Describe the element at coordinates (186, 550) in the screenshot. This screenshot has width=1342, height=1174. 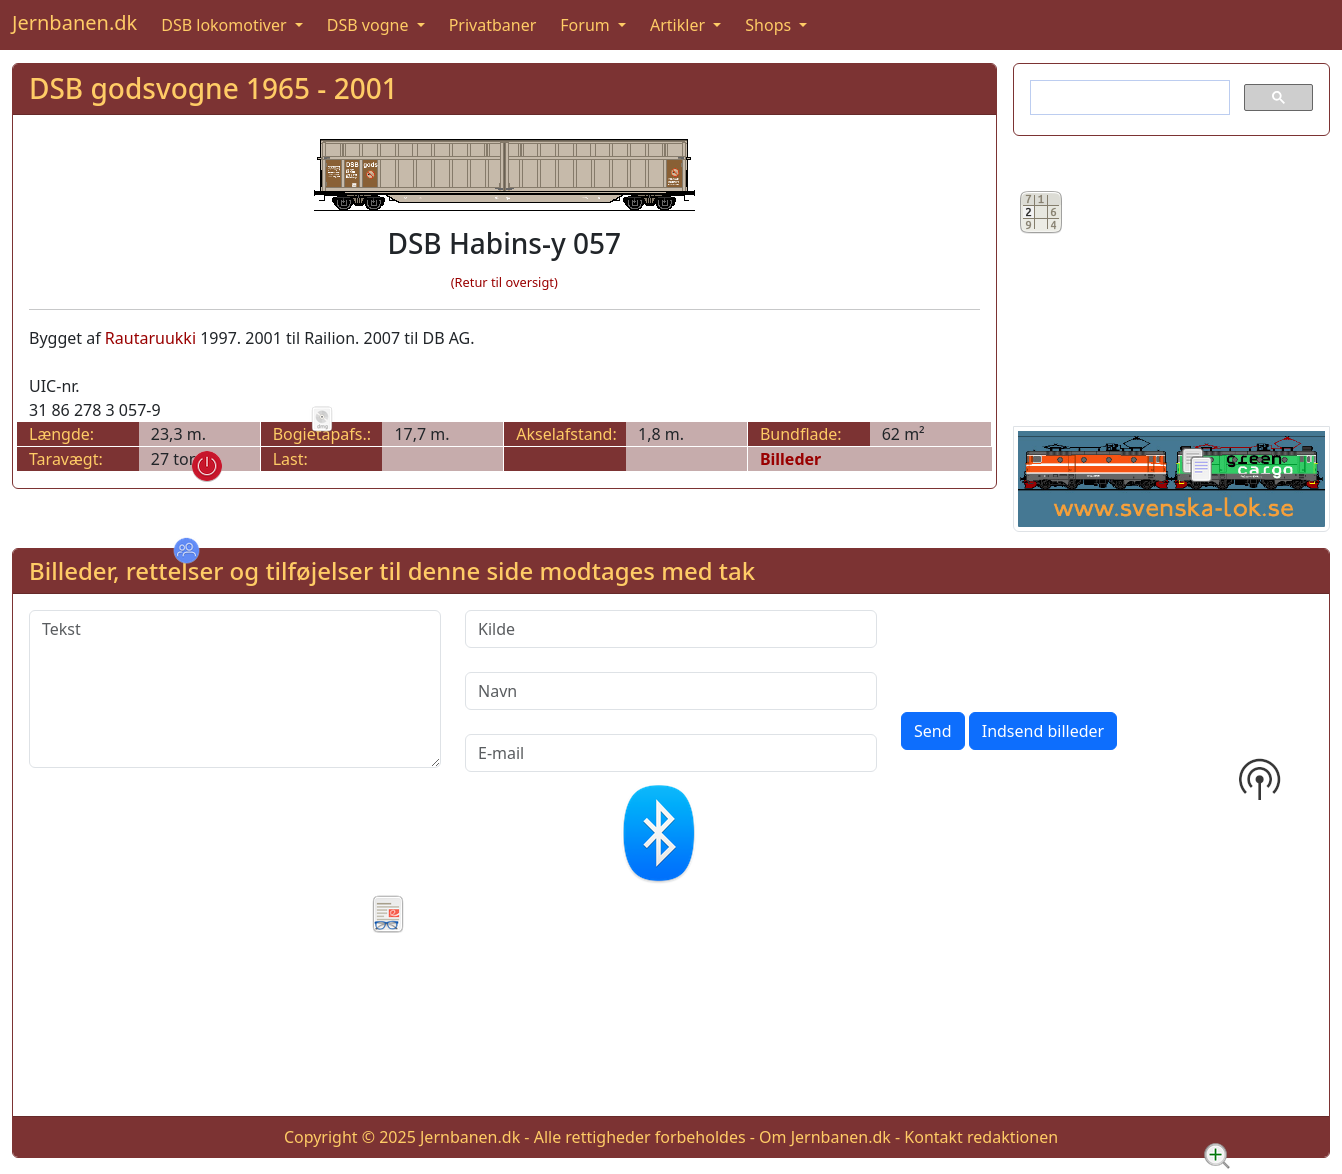
I see `switch between user accounts` at that location.